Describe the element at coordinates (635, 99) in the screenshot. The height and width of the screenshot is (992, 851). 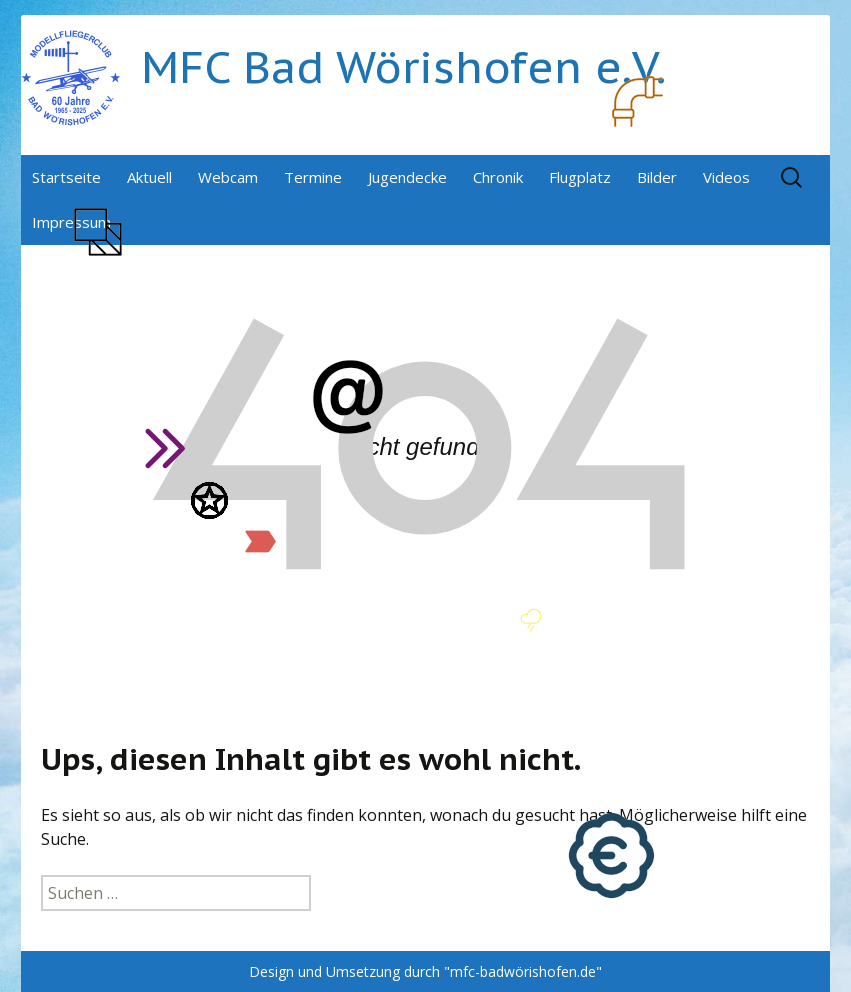
I see `plumbing or pipeline connection indicator` at that location.